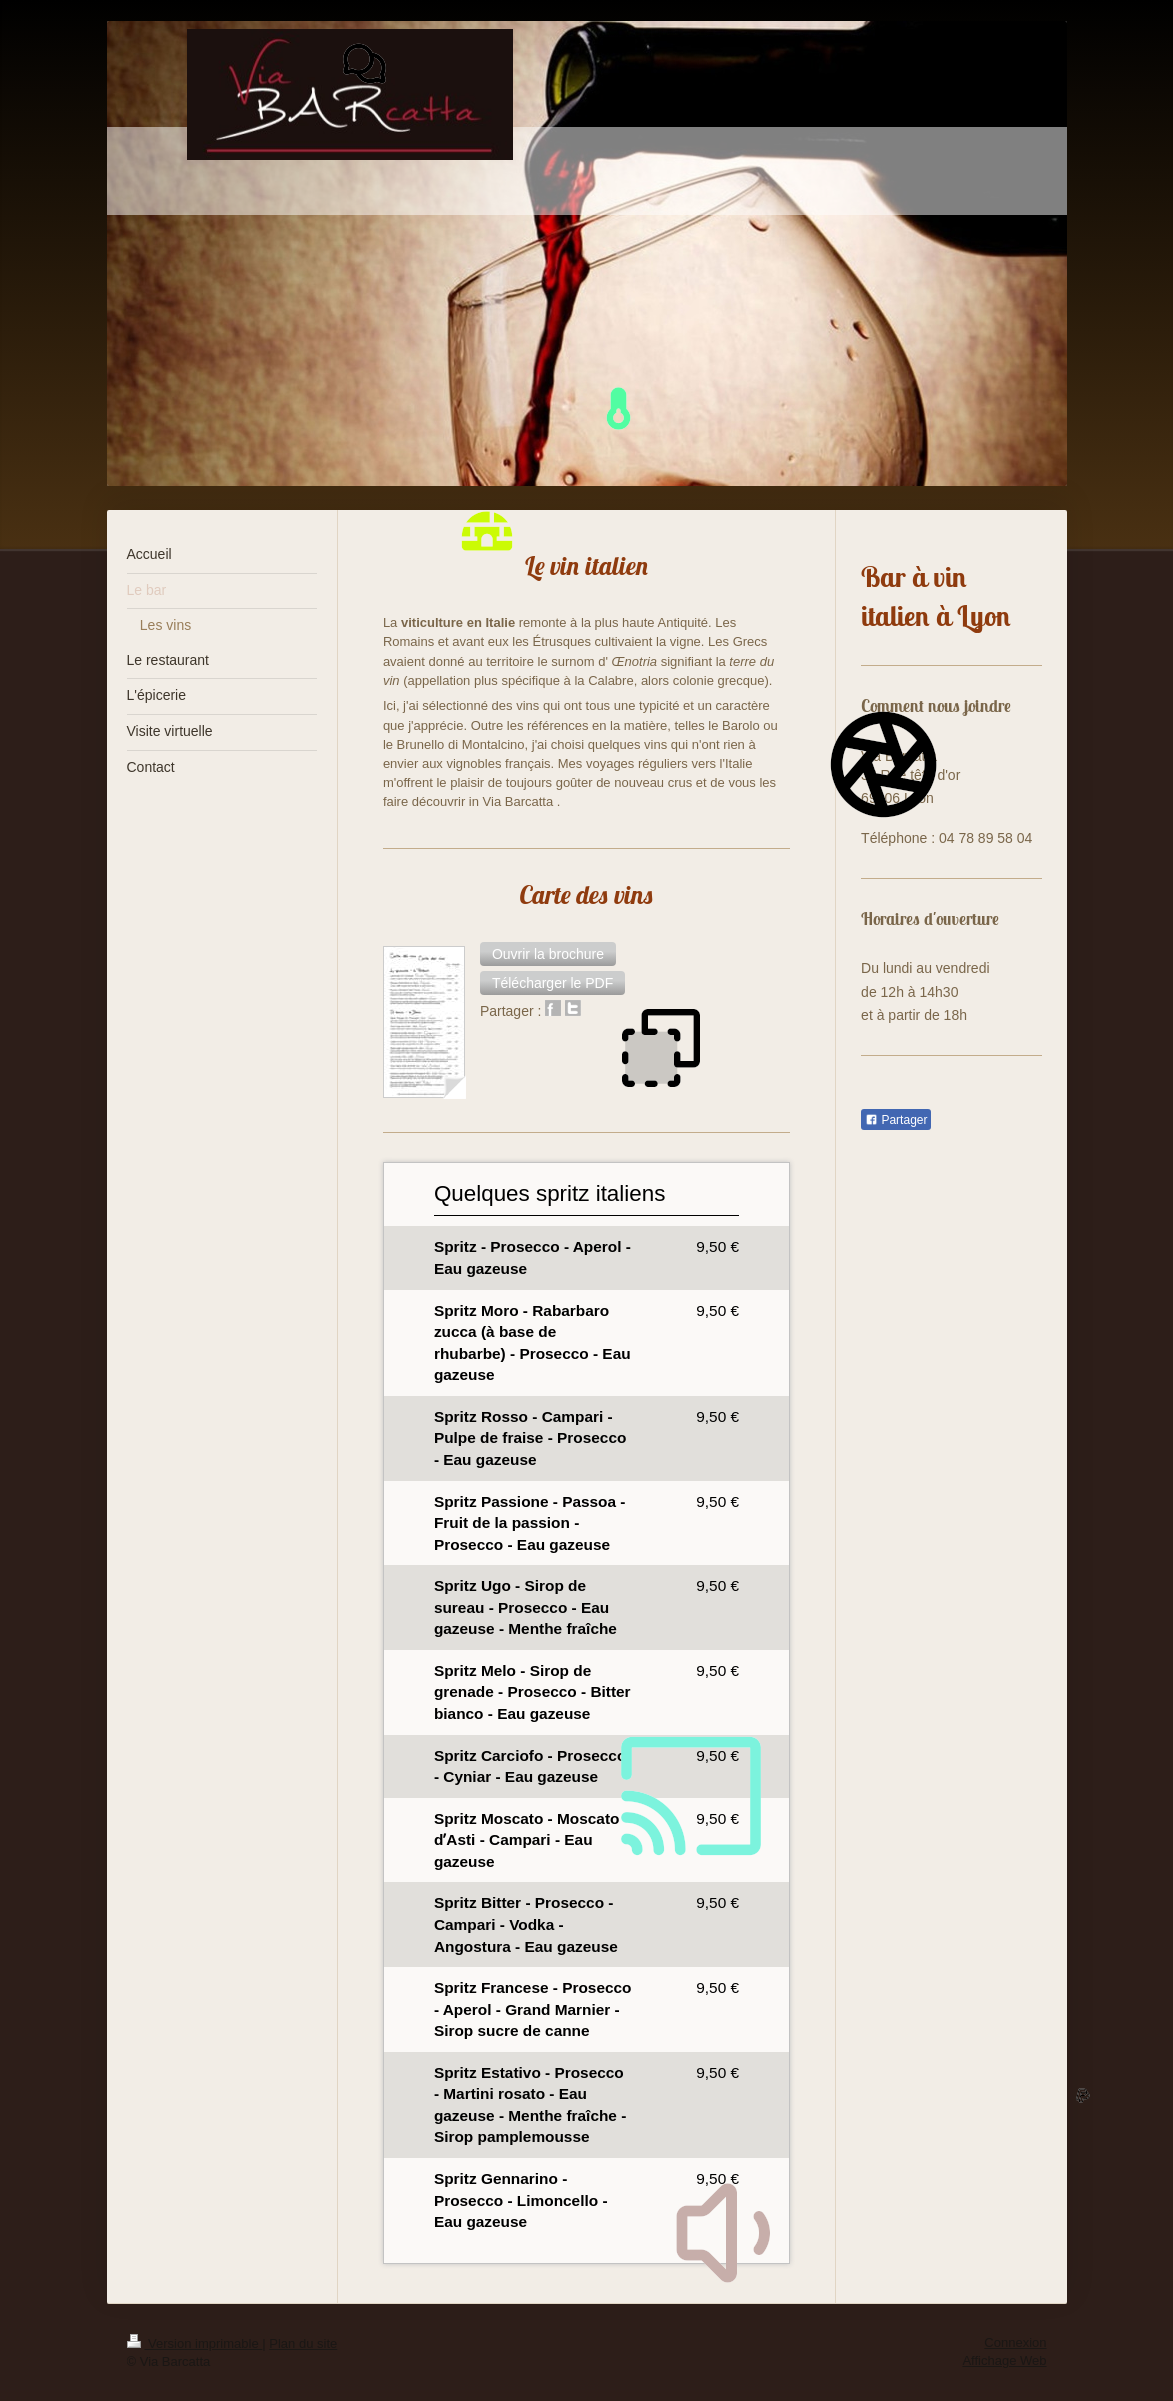 The width and height of the screenshot is (1173, 2401). What do you see at coordinates (364, 63) in the screenshot?
I see `open chat or messaging` at bounding box center [364, 63].